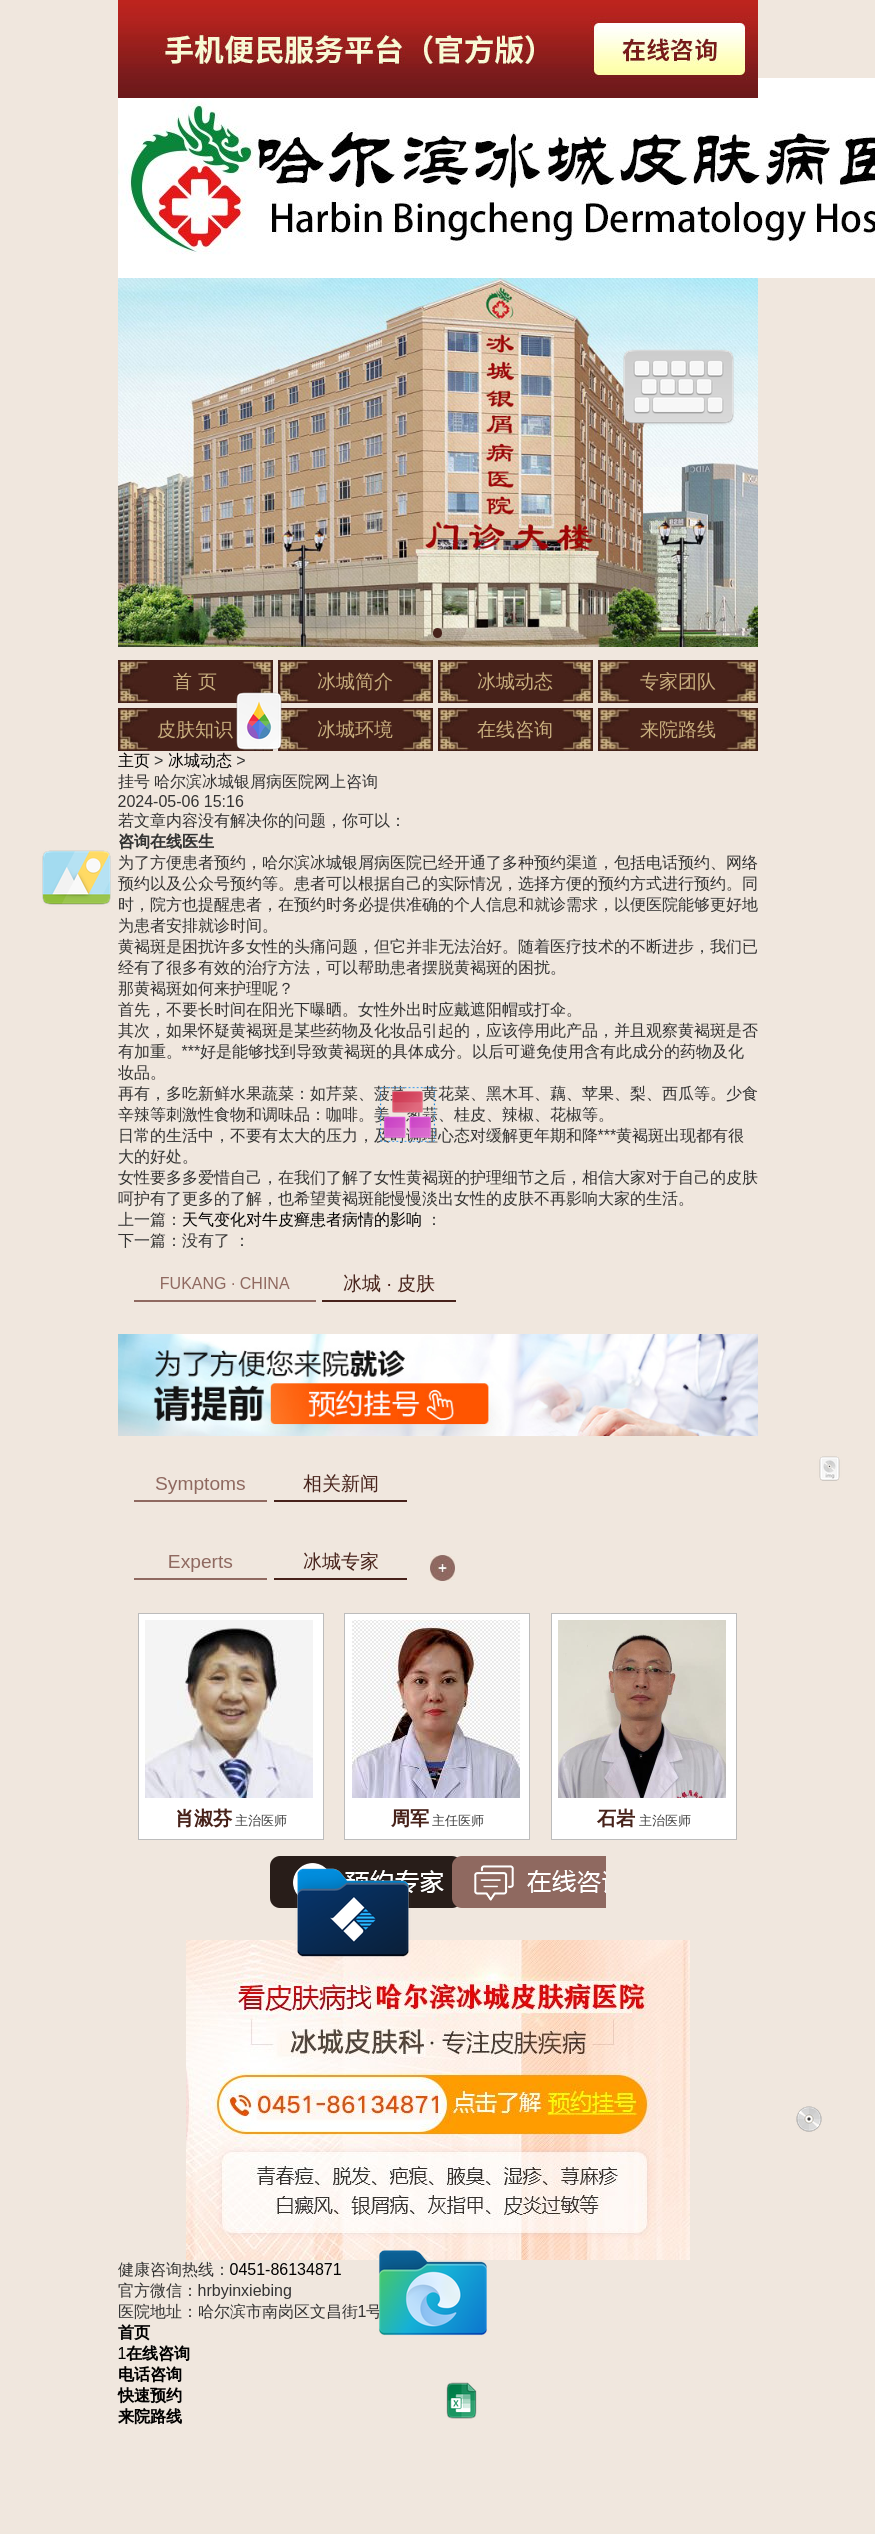  I want to click on select all items in the current view, so click(407, 1114).